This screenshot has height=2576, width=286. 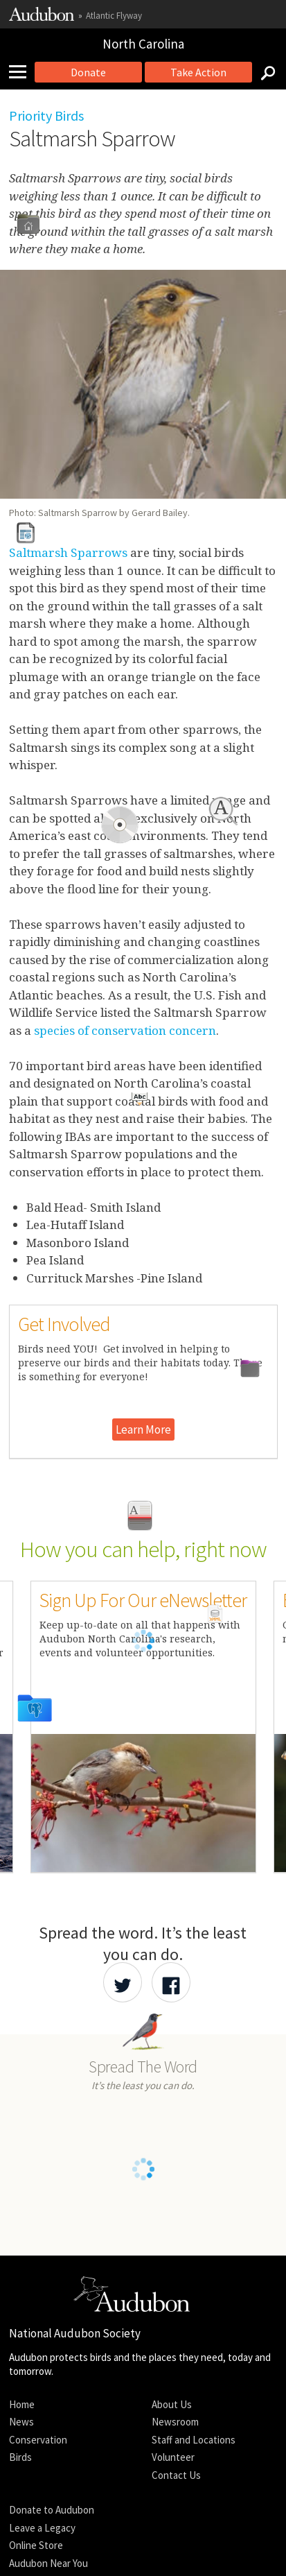 I want to click on open folder containing postgresql database files, so click(x=35, y=1709).